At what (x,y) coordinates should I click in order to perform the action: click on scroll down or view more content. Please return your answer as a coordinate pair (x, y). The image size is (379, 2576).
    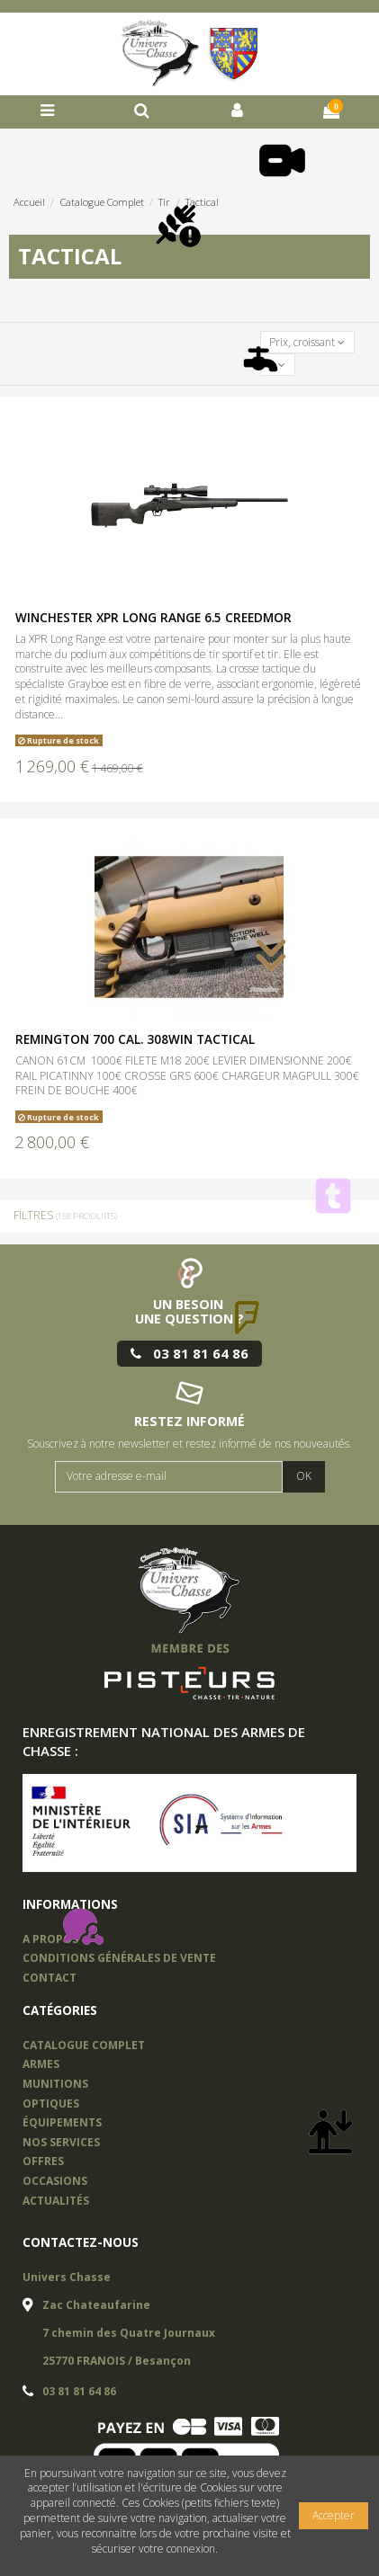
    Looking at the image, I should click on (271, 954).